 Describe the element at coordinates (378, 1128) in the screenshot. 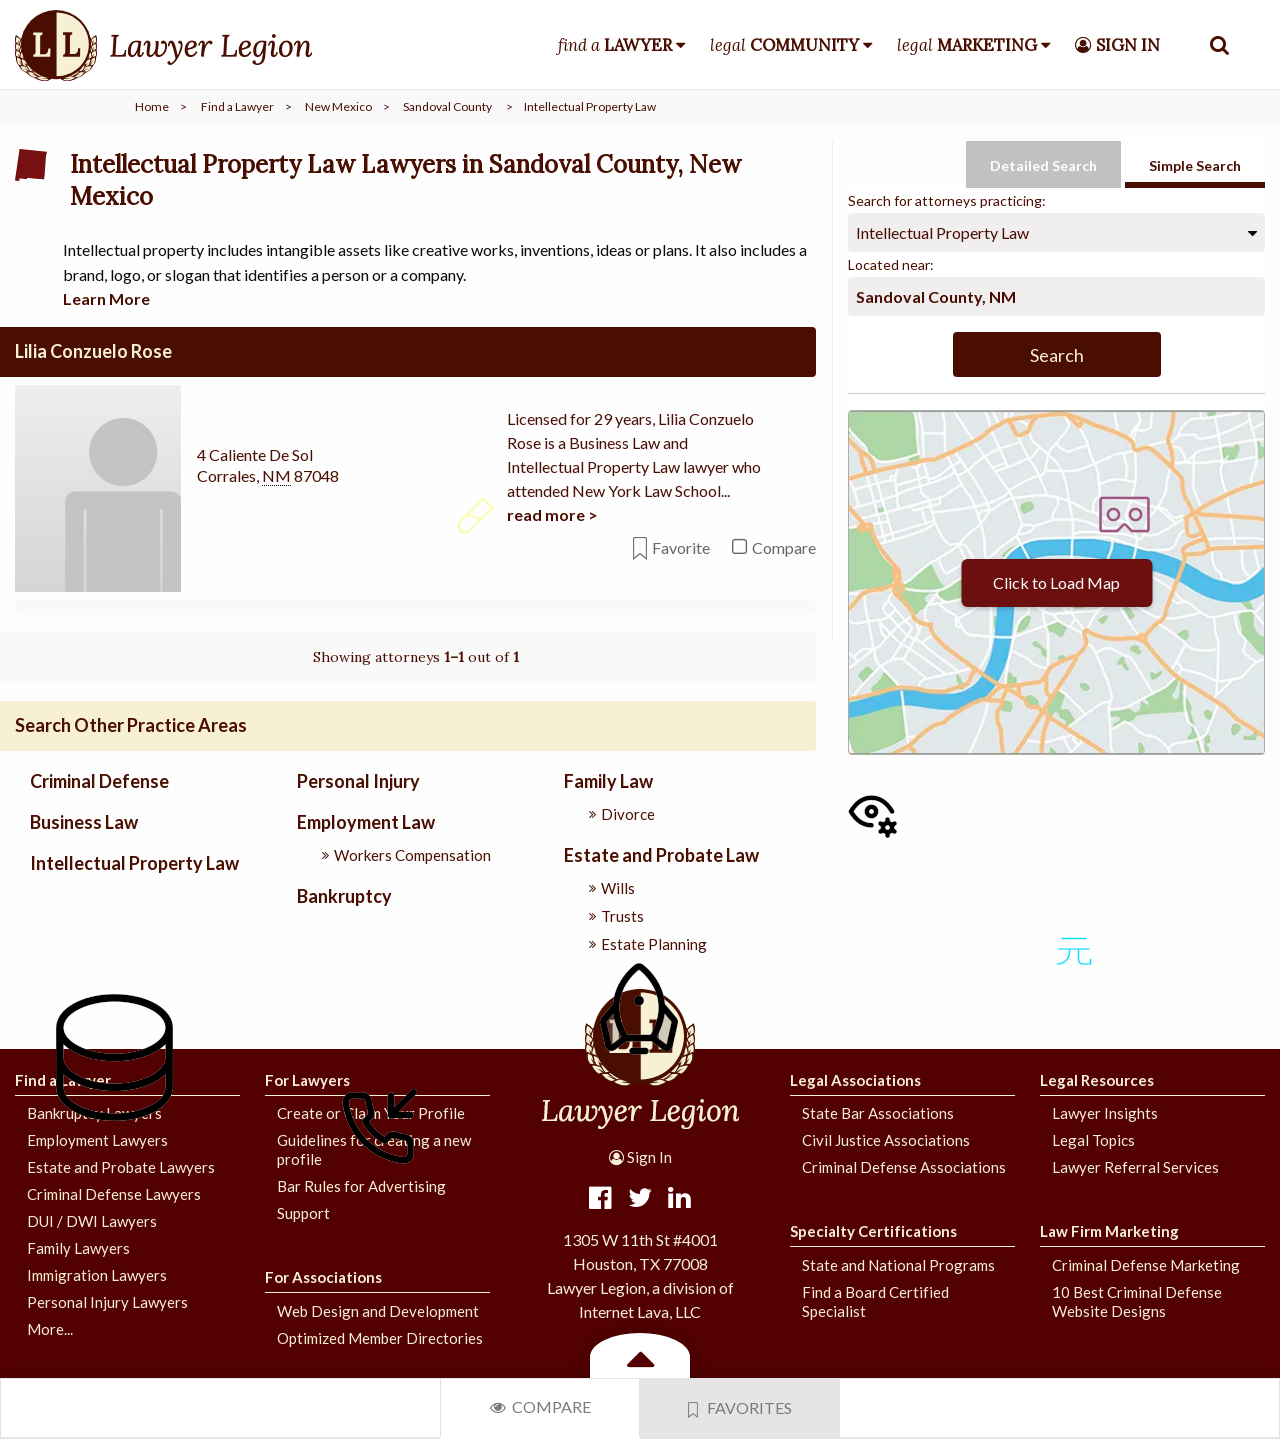

I see `incoming call indicator` at that location.